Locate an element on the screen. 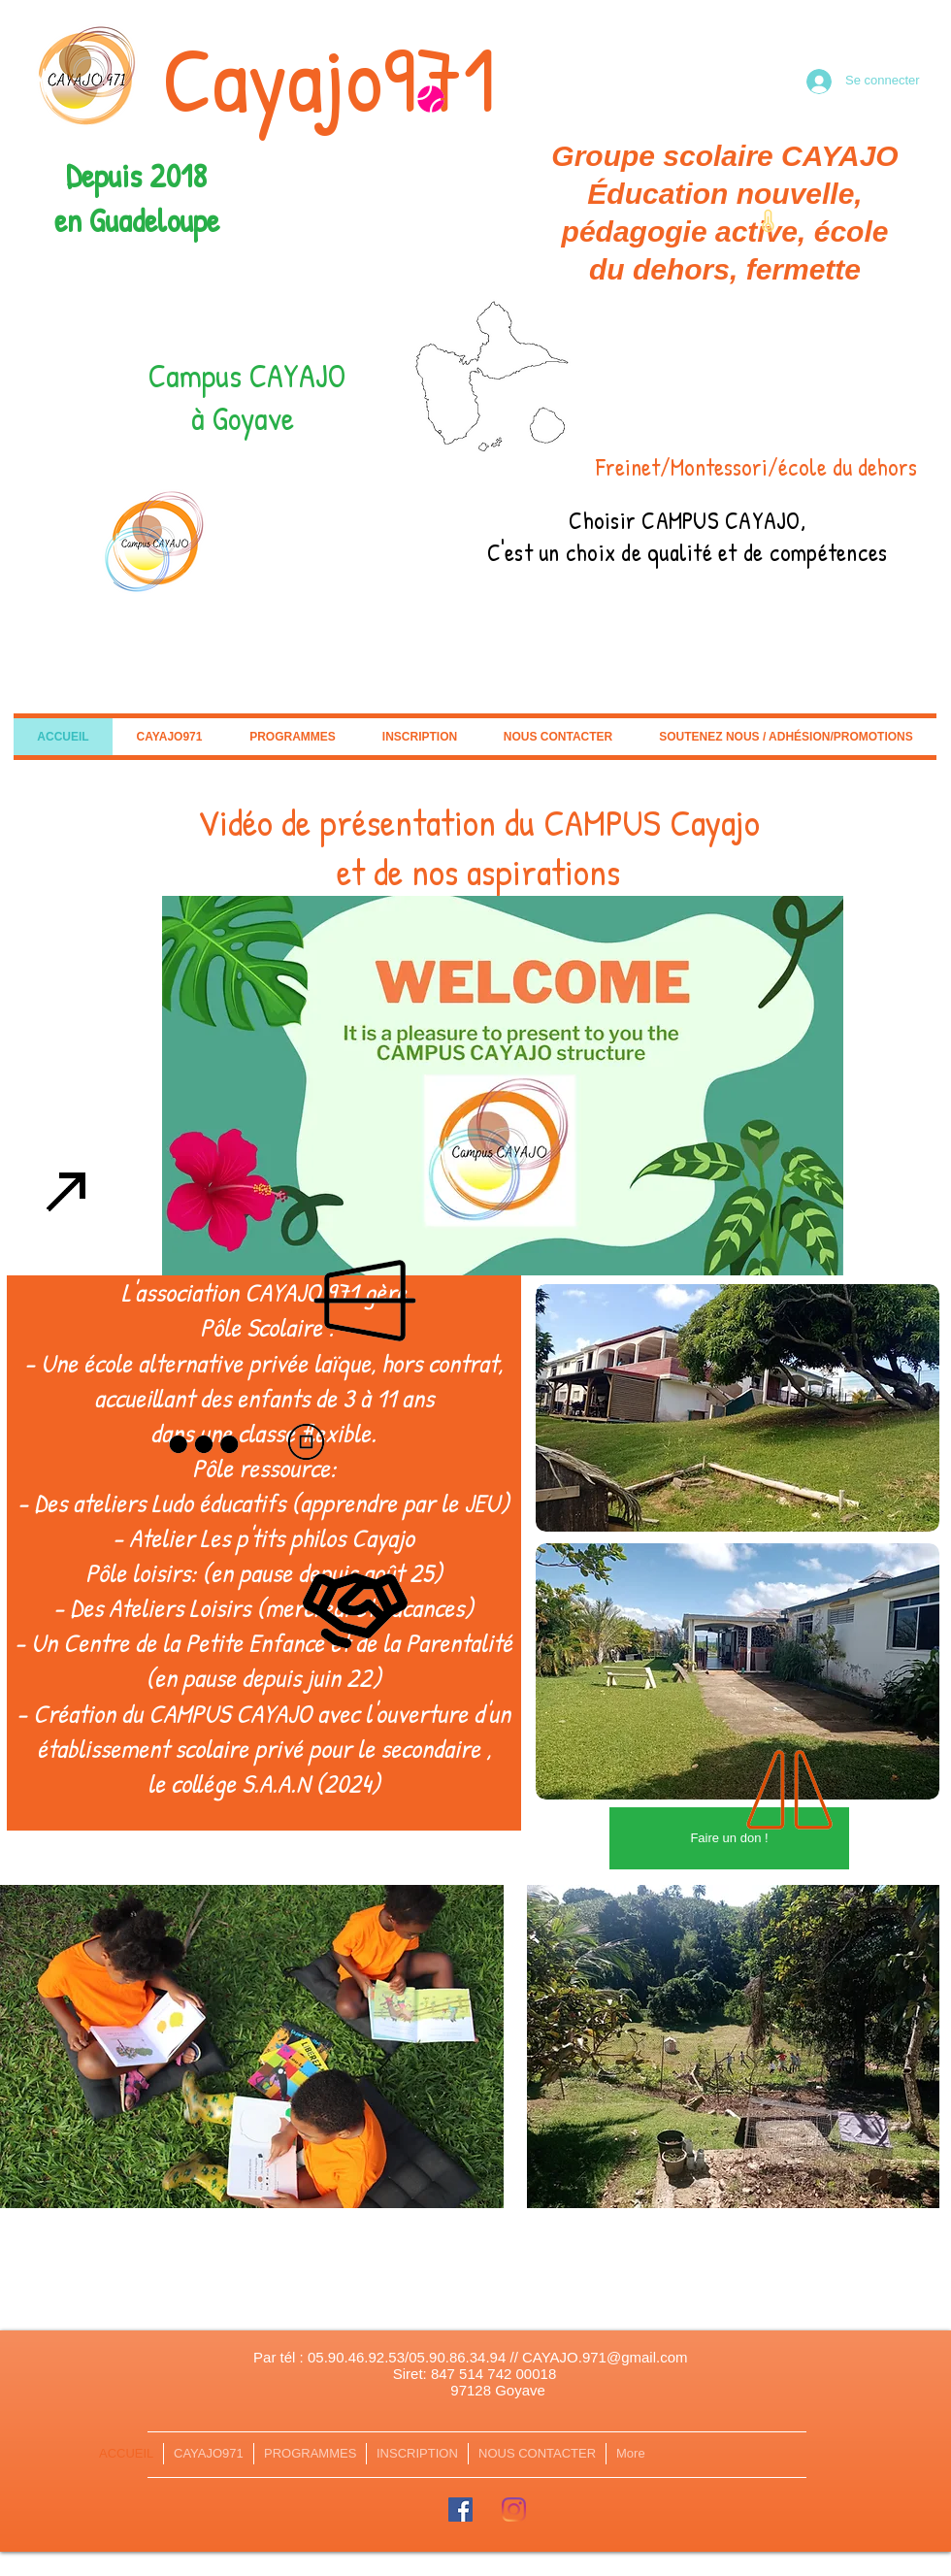 The width and height of the screenshot is (951, 2576). open more options menu is located at coordinates (204, 1444).